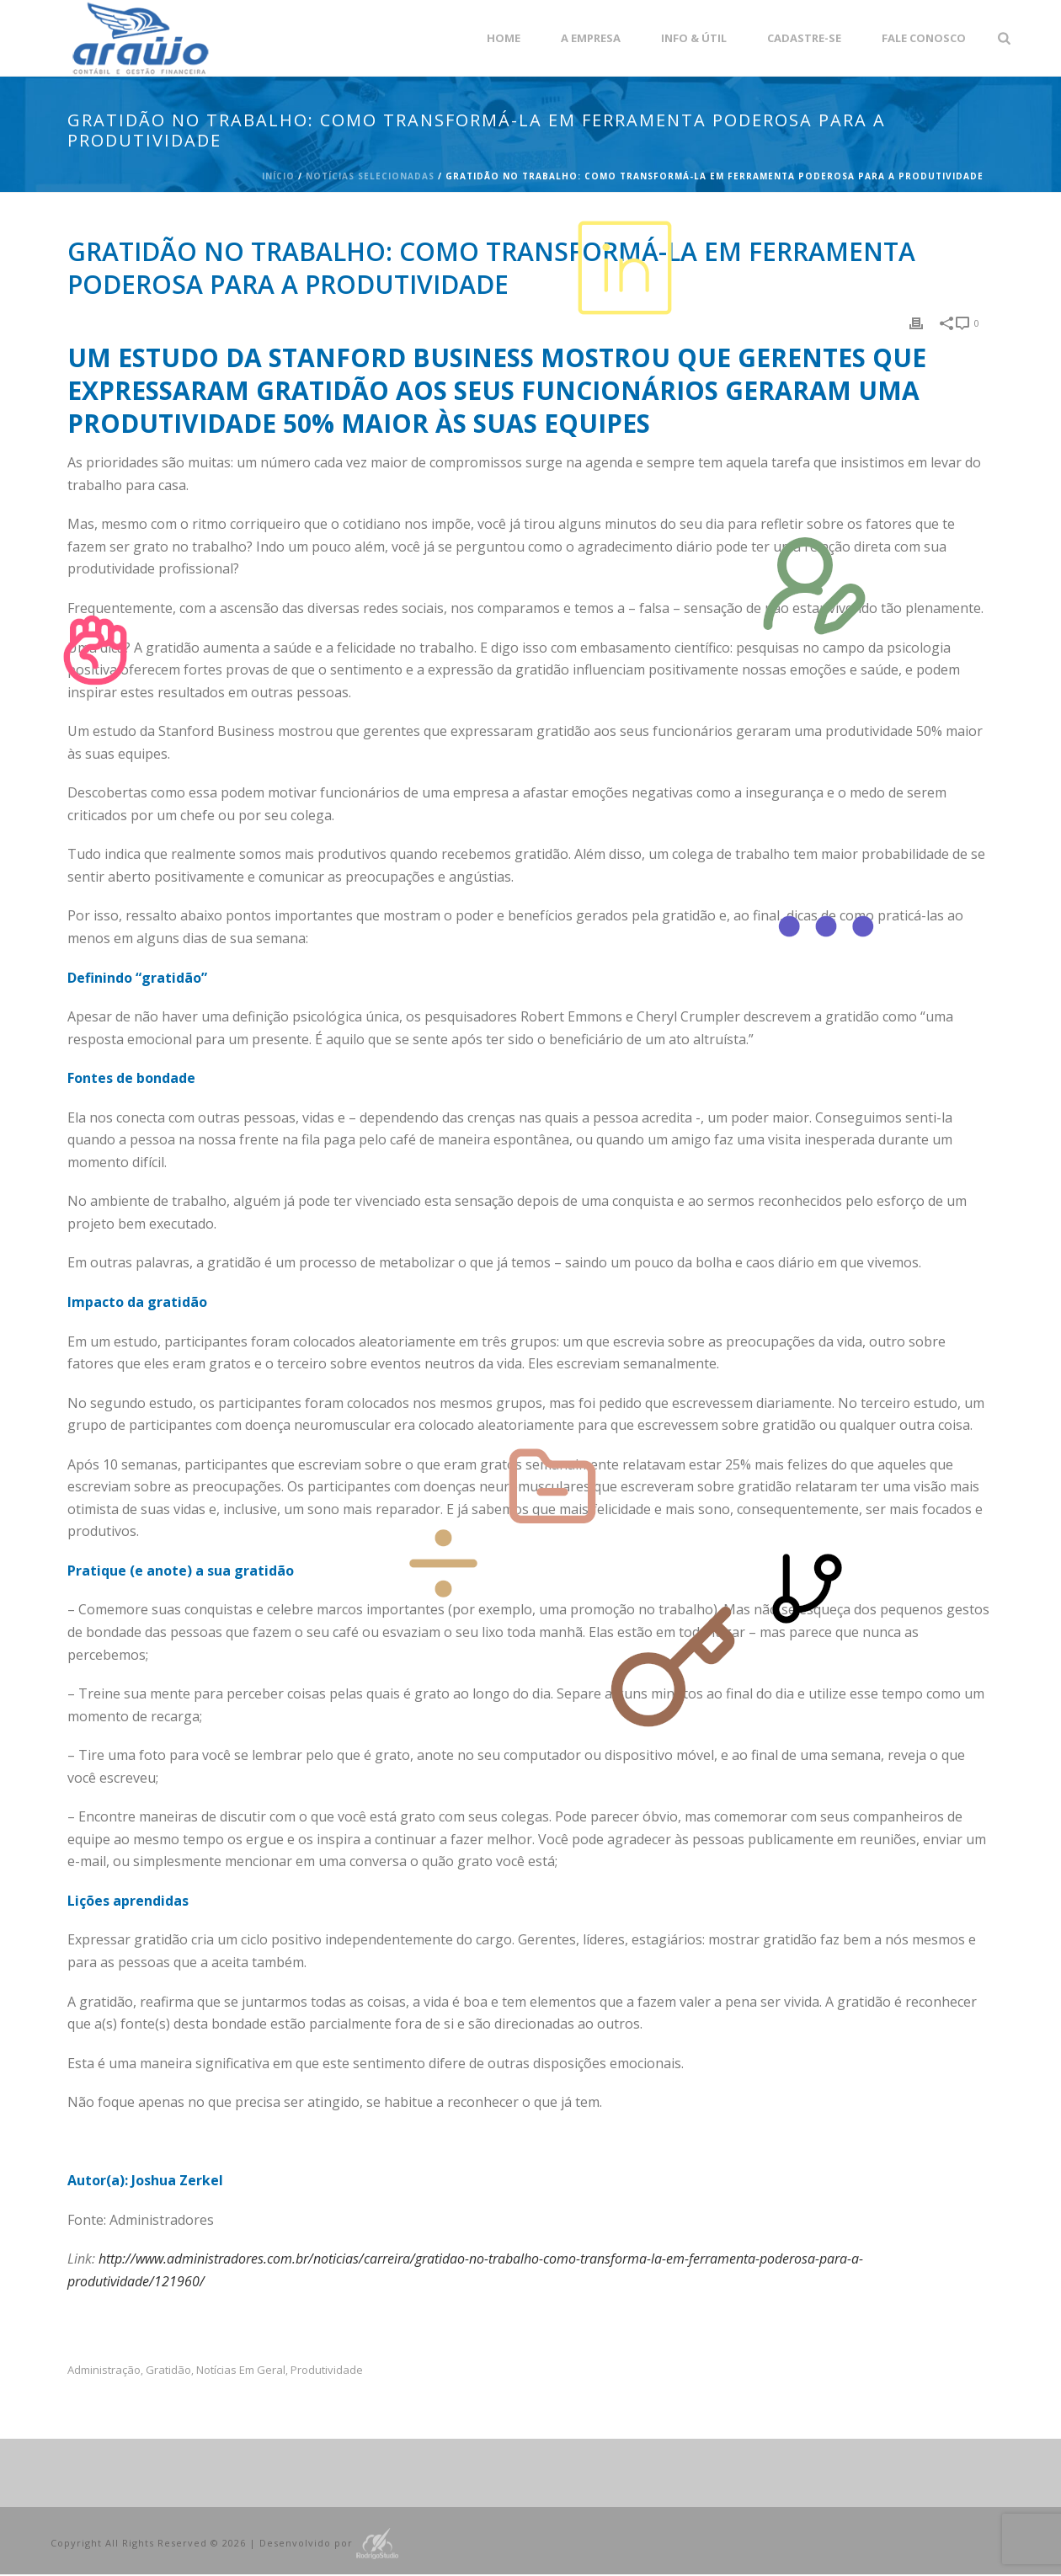 The width and height of the screenshot is (1061, 2576). I want to click on edit your profile, so click(814, 584).